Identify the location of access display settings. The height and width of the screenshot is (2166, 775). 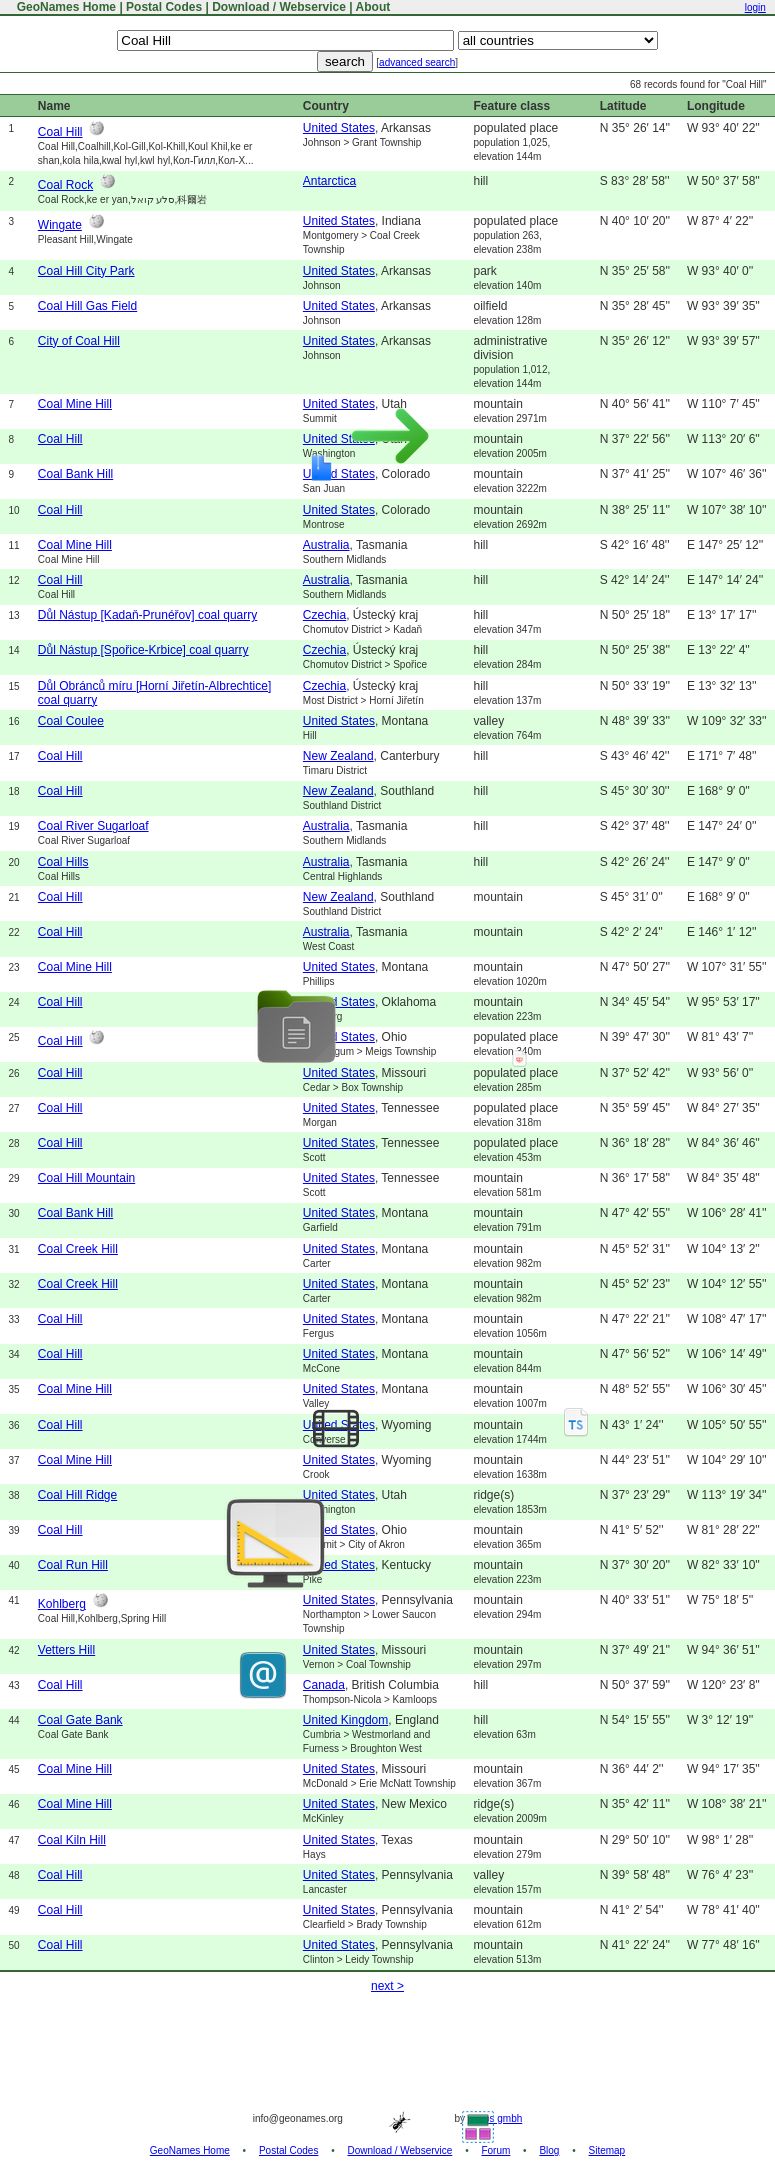
(275, 1542).